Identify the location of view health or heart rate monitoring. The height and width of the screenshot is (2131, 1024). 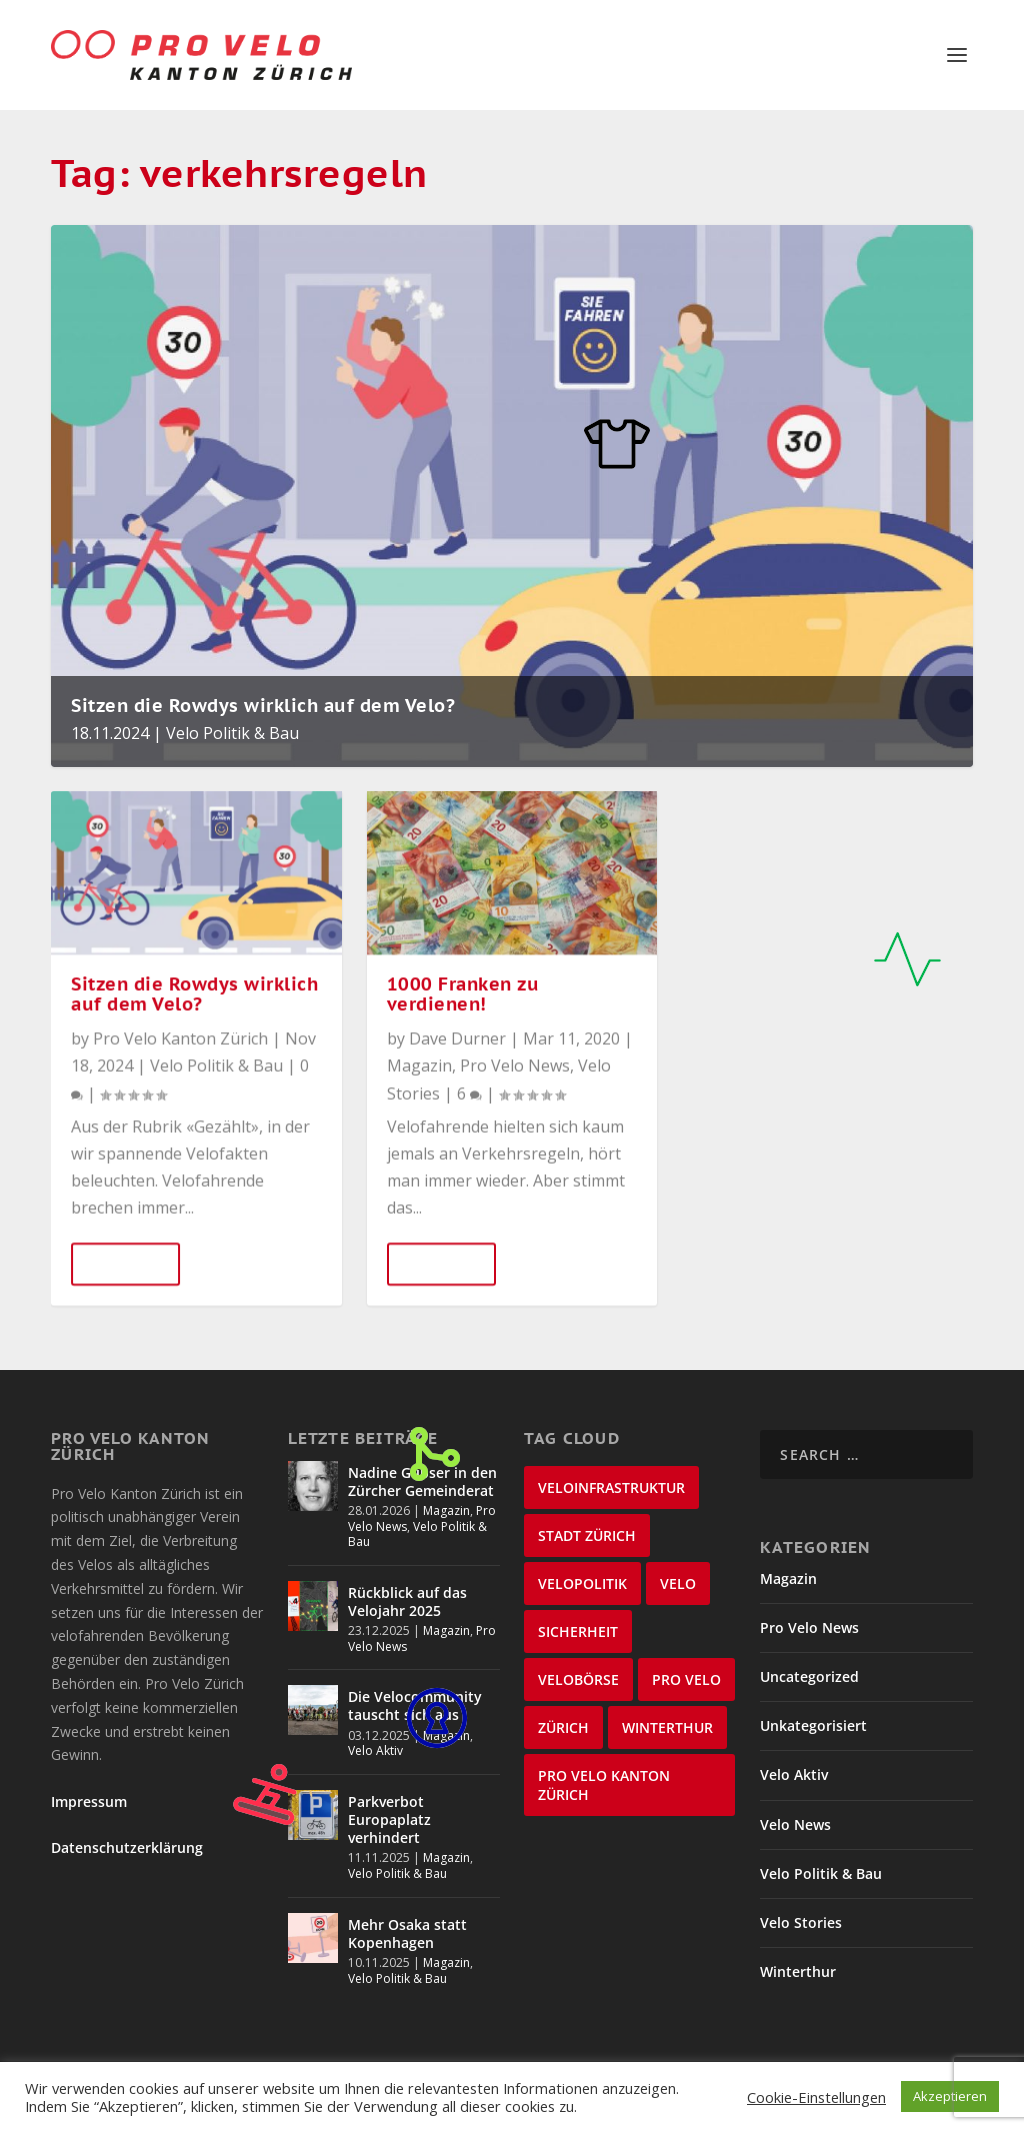
(907, 960).